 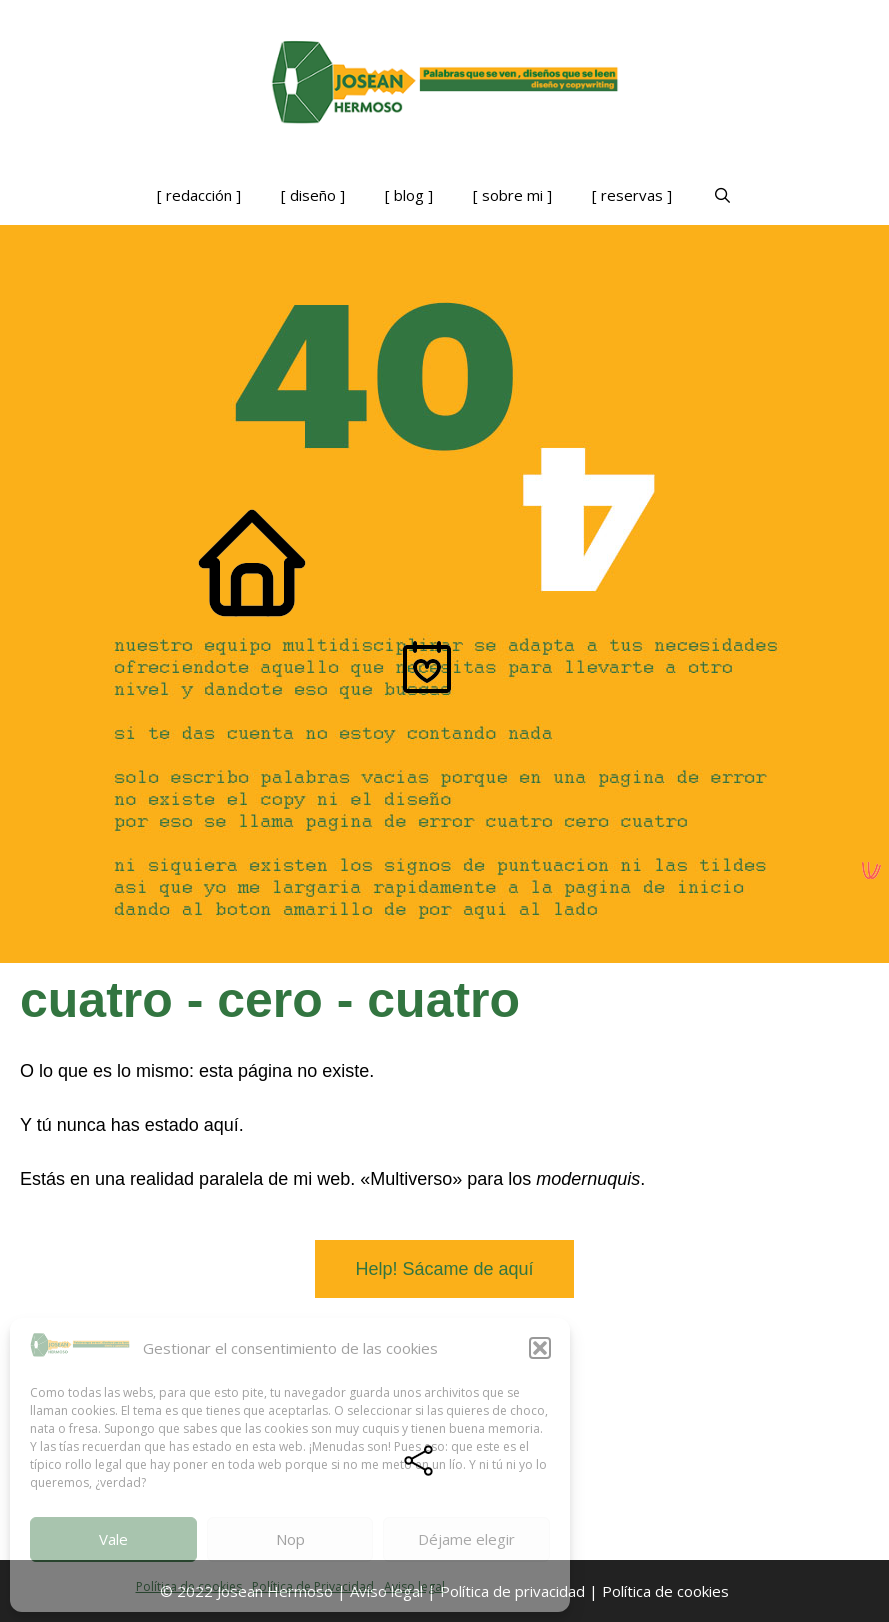 I want to click on open windy weather app, so click(x=871, y=870).